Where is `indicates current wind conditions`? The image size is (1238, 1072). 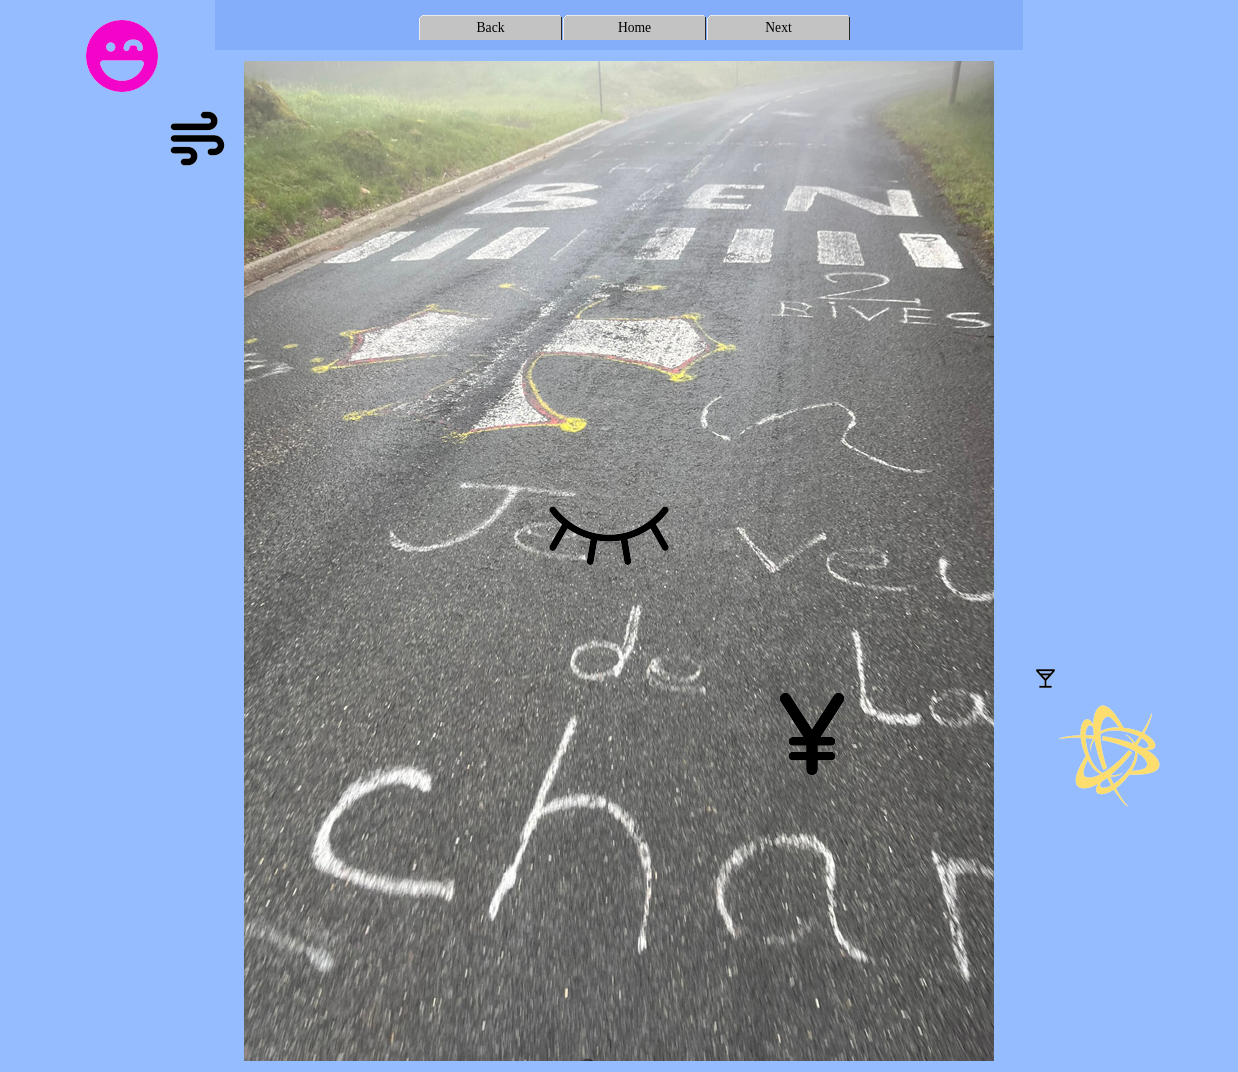
indicates current wind conditions is located at coordinates (197, 138).